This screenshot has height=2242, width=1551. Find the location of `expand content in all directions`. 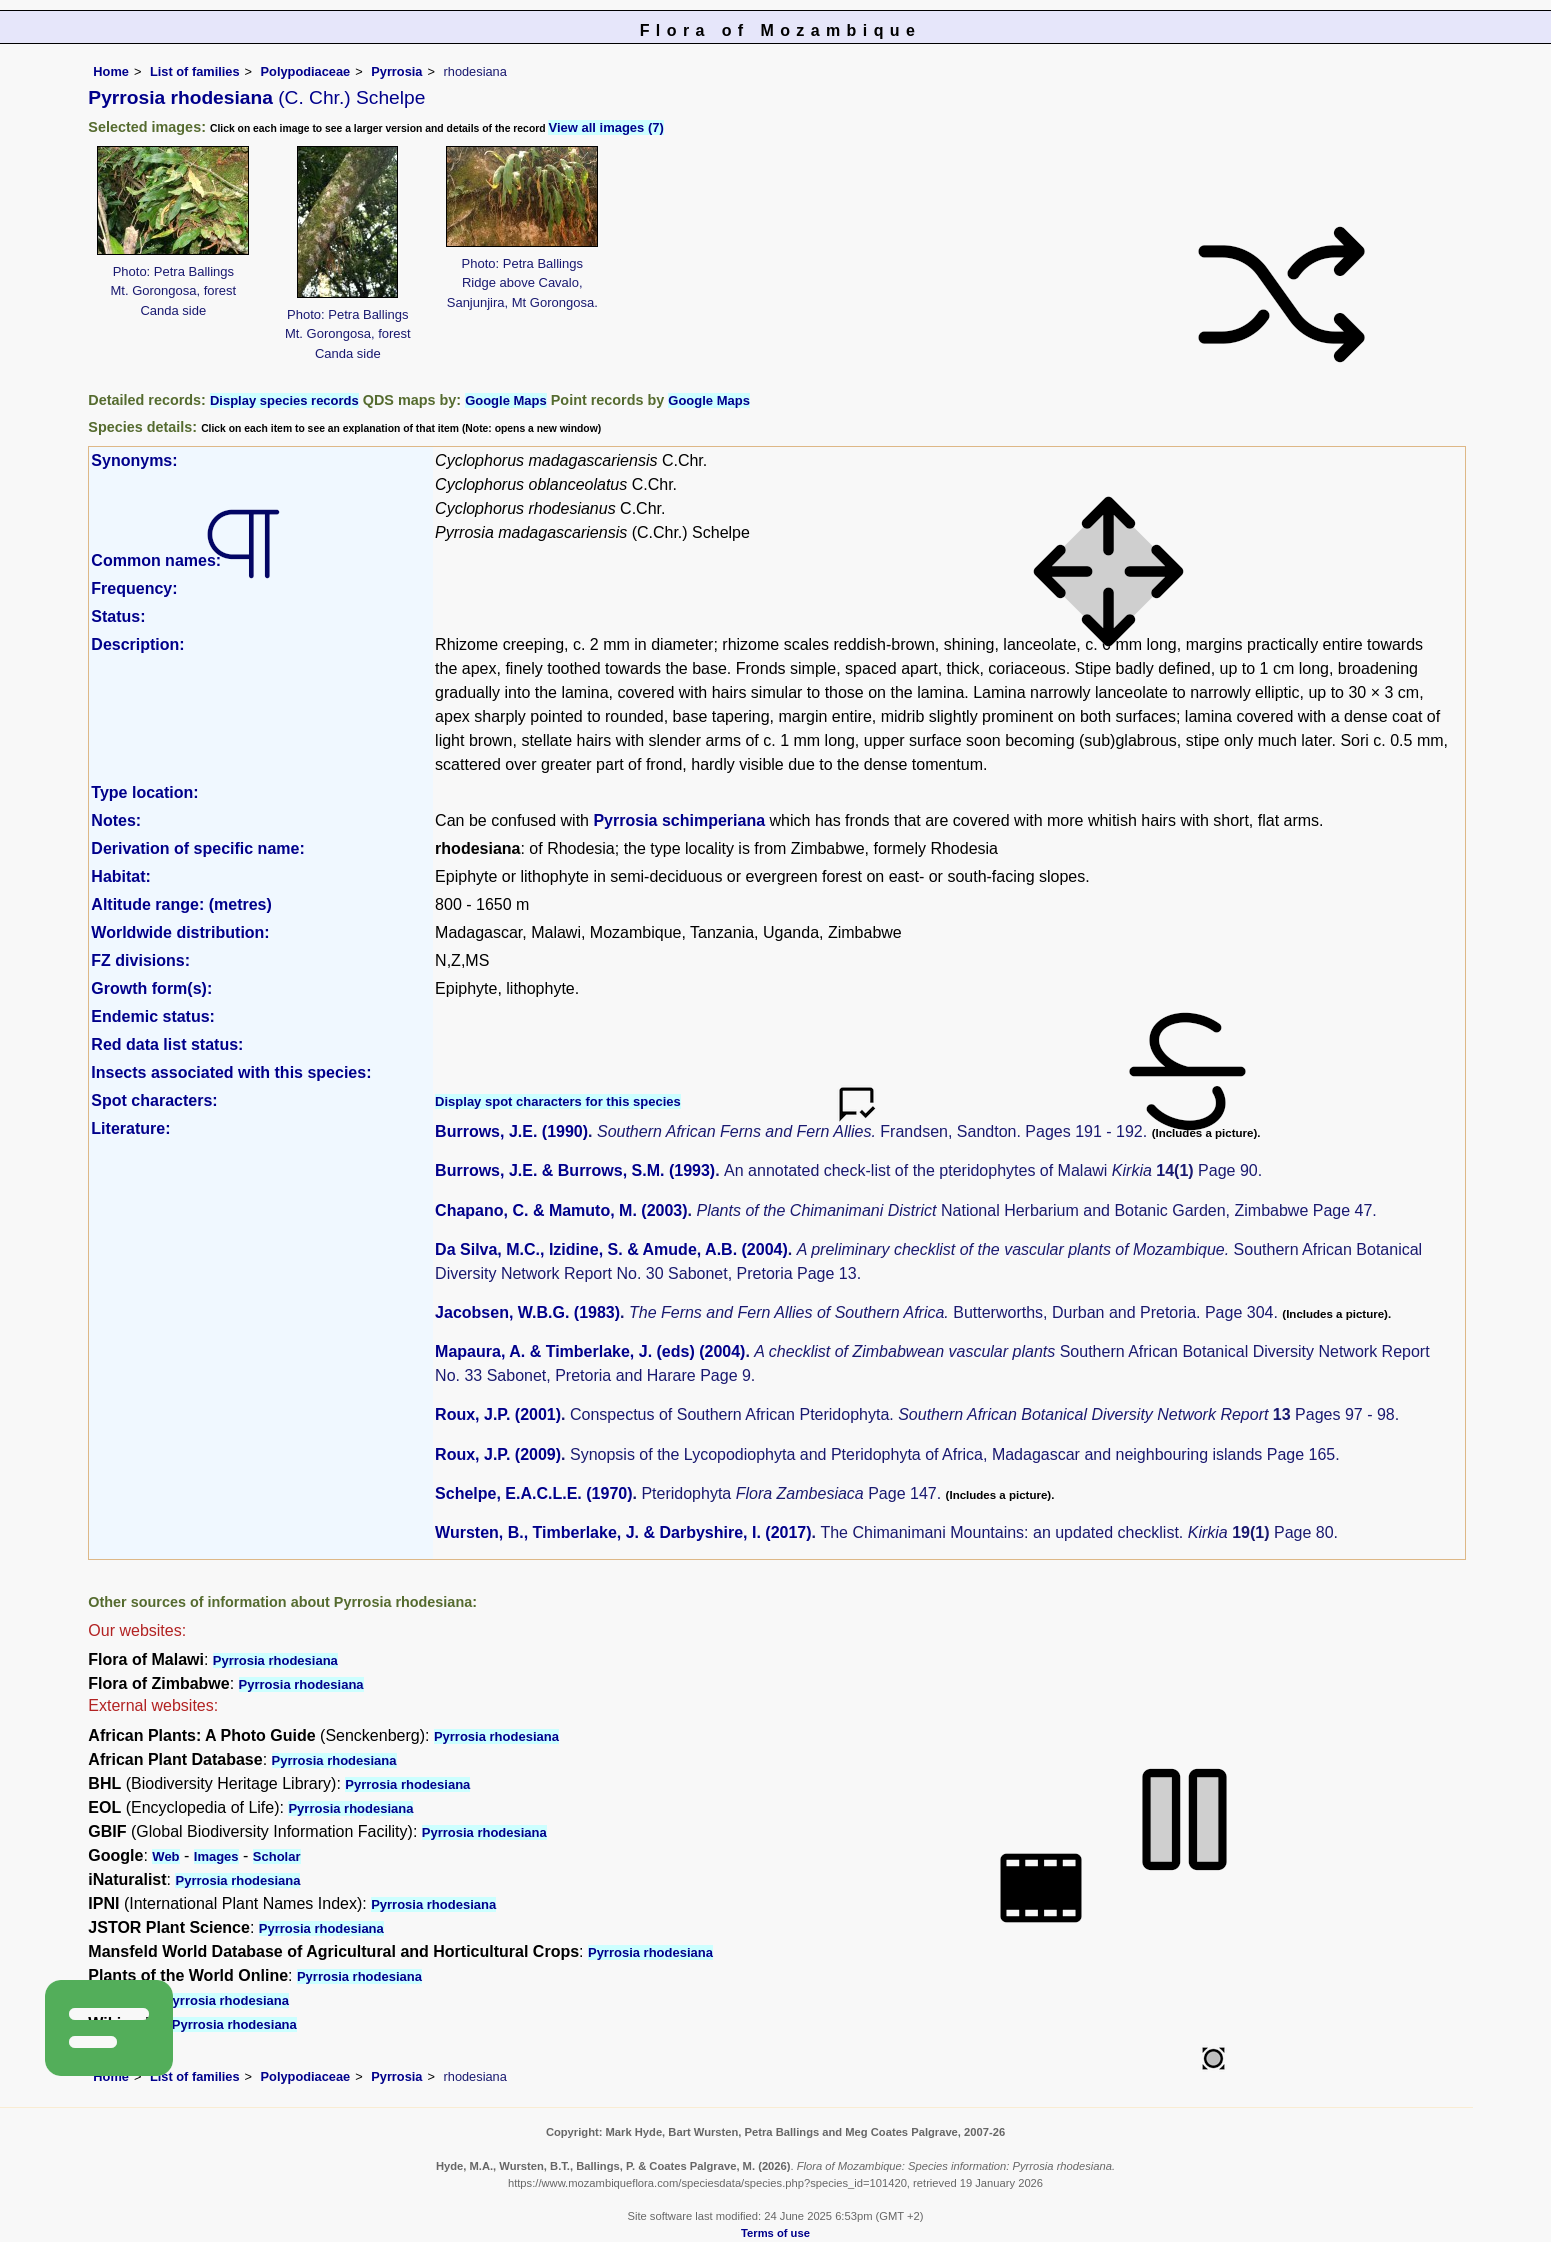

expand content in all directions is located at coordinates (1108, 571).